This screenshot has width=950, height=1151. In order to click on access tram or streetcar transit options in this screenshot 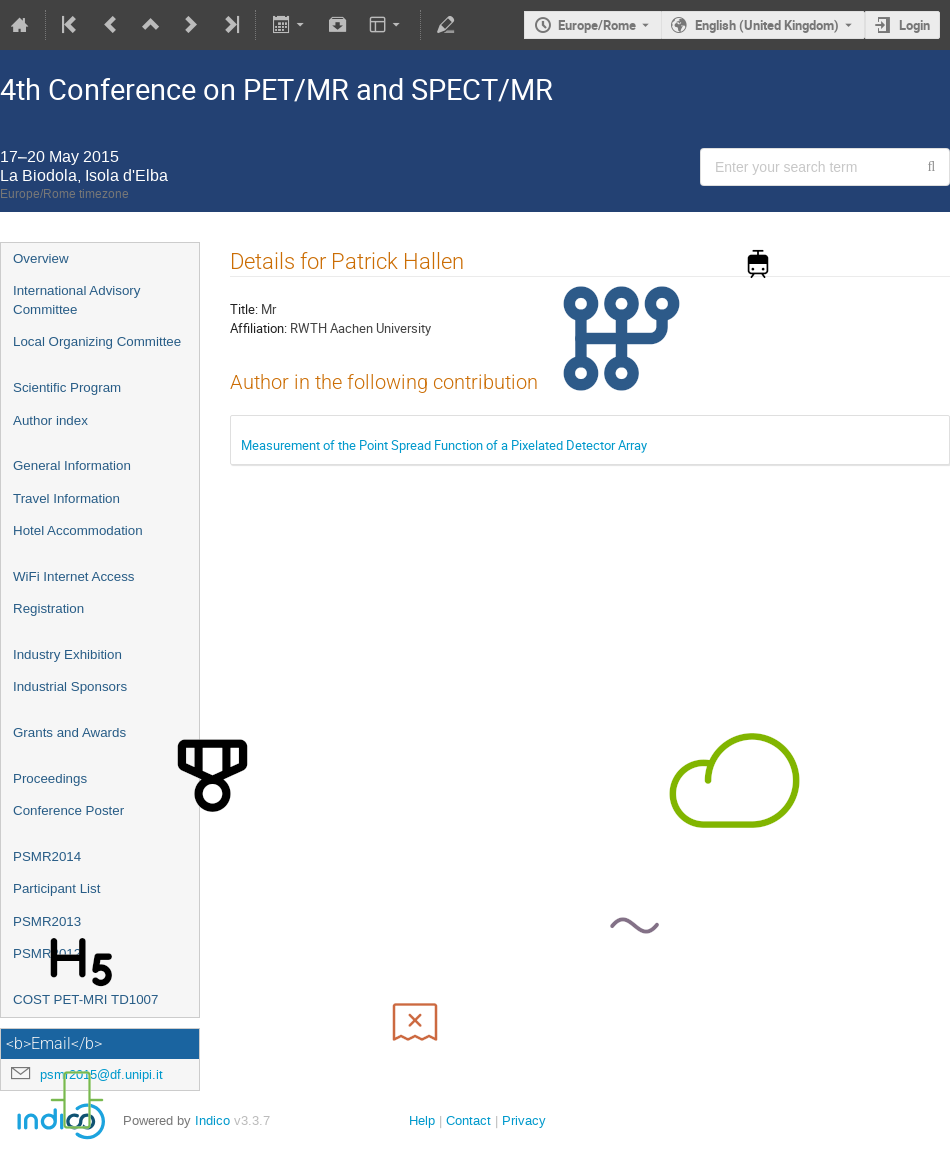, I will do `click(758, 264)`.